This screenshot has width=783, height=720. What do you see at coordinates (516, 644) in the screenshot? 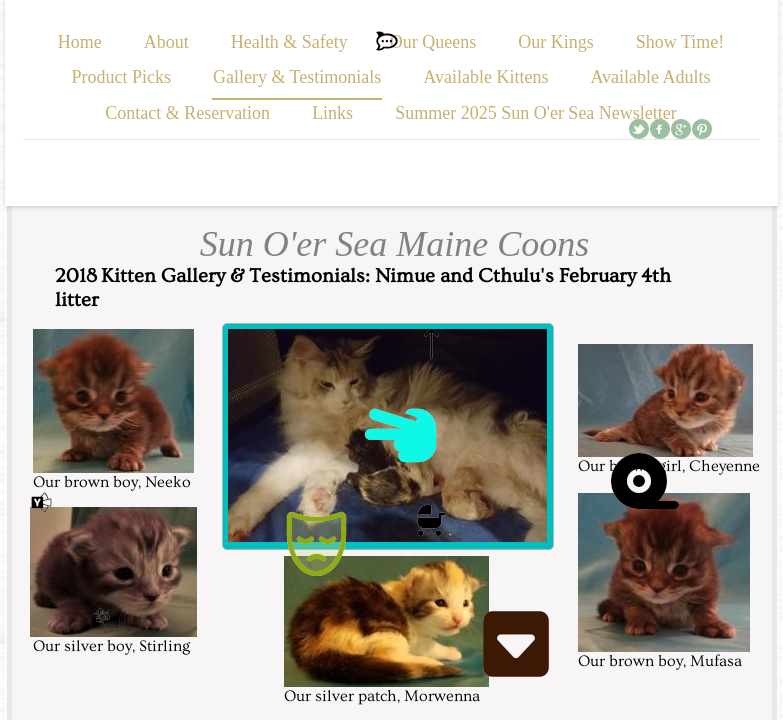
I see `expand dropdown menu` at bounding box center [516, 644].